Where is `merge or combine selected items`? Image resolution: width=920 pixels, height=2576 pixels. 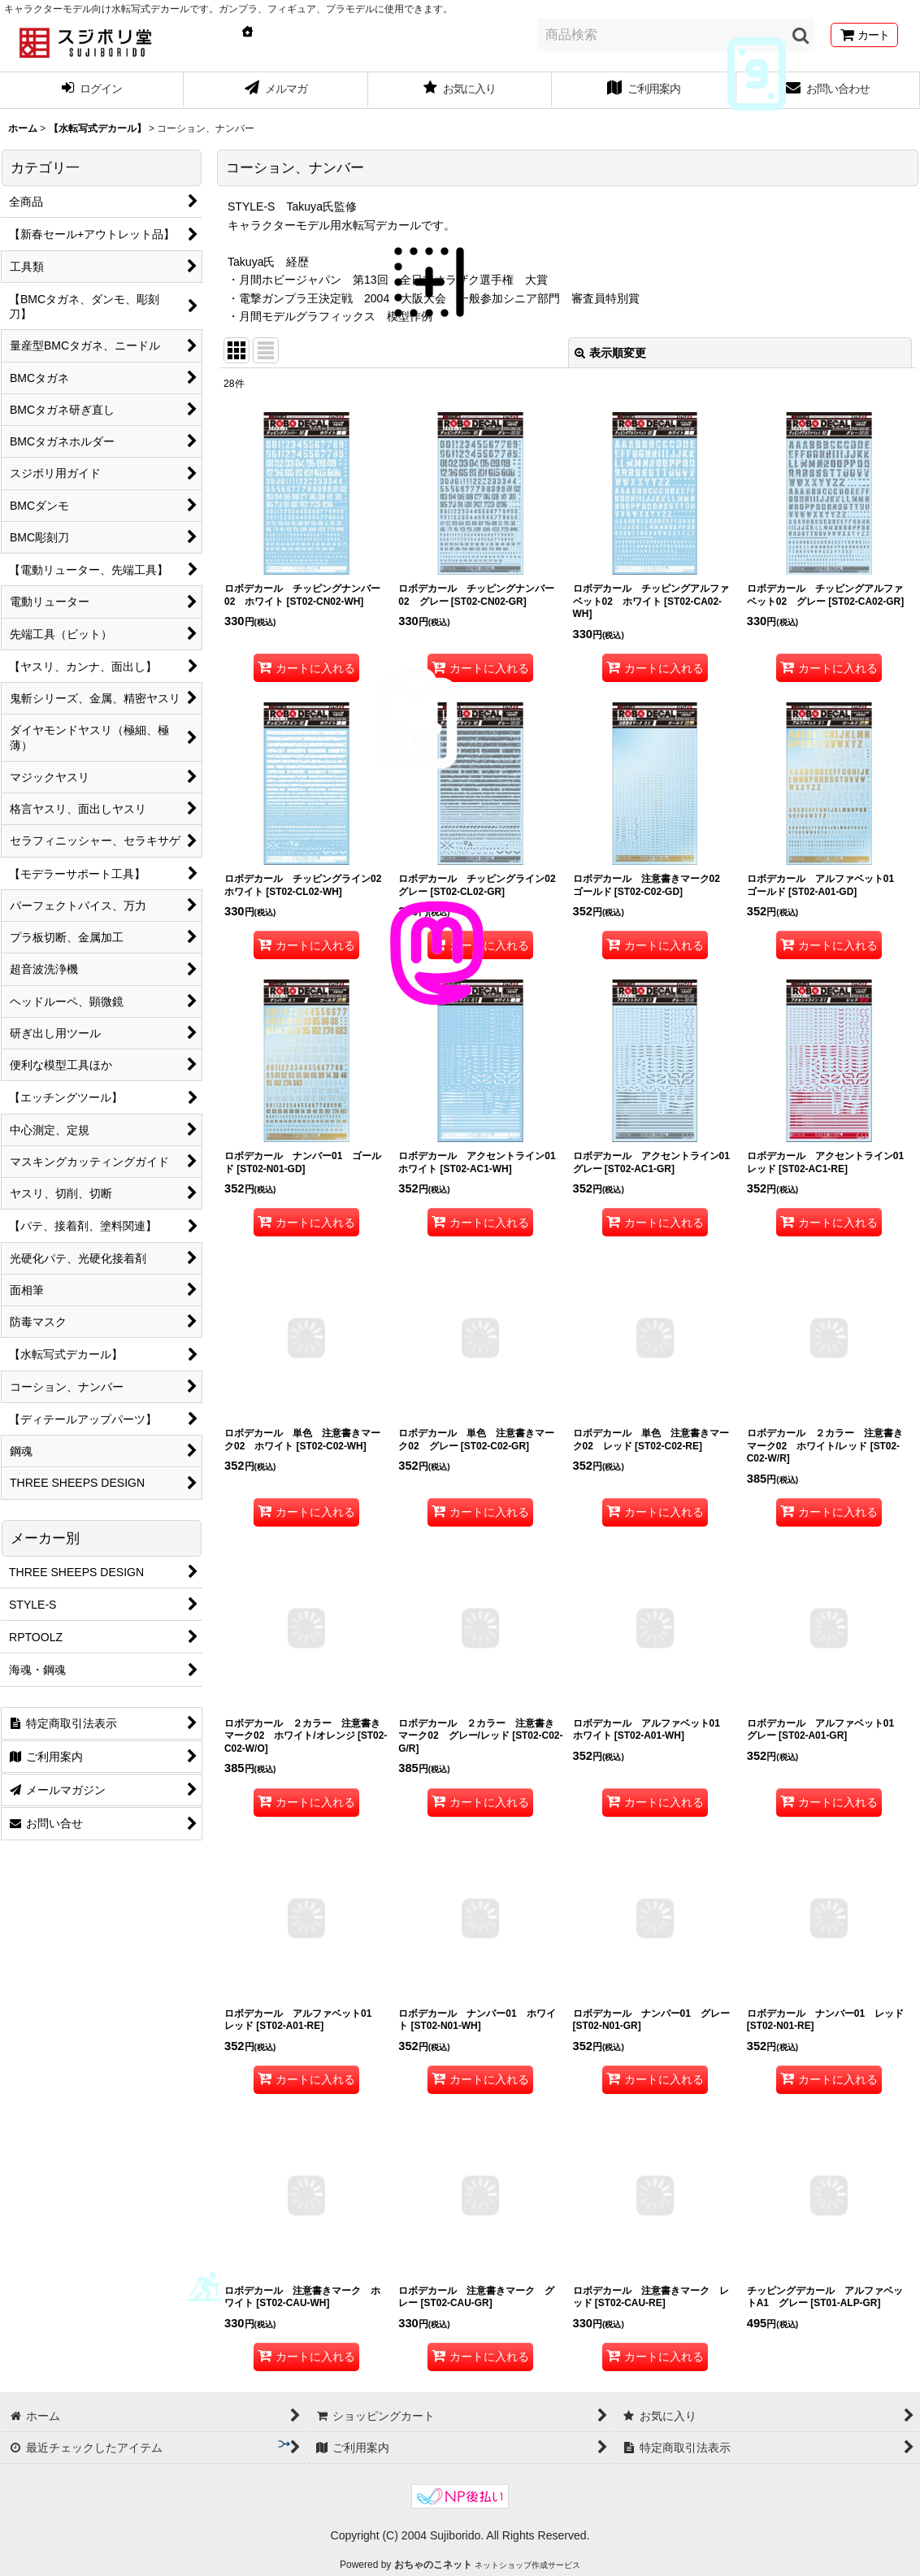
merge or combine selected items is located at coordinates (284, 2444).